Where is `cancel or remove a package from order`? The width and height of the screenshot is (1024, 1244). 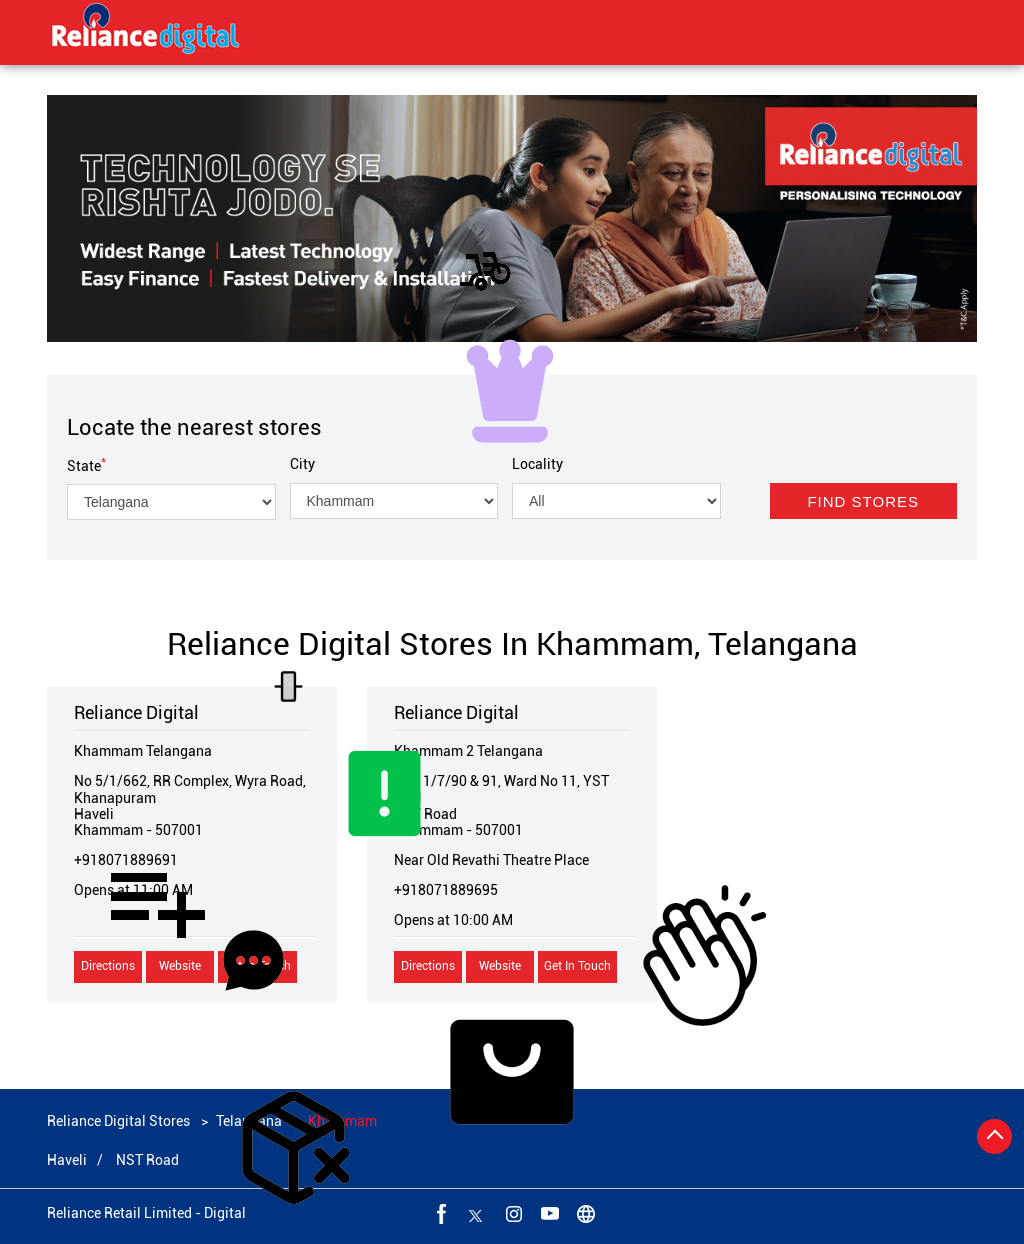 cancel or remove a package from order is located at coordinates (293, 1147).